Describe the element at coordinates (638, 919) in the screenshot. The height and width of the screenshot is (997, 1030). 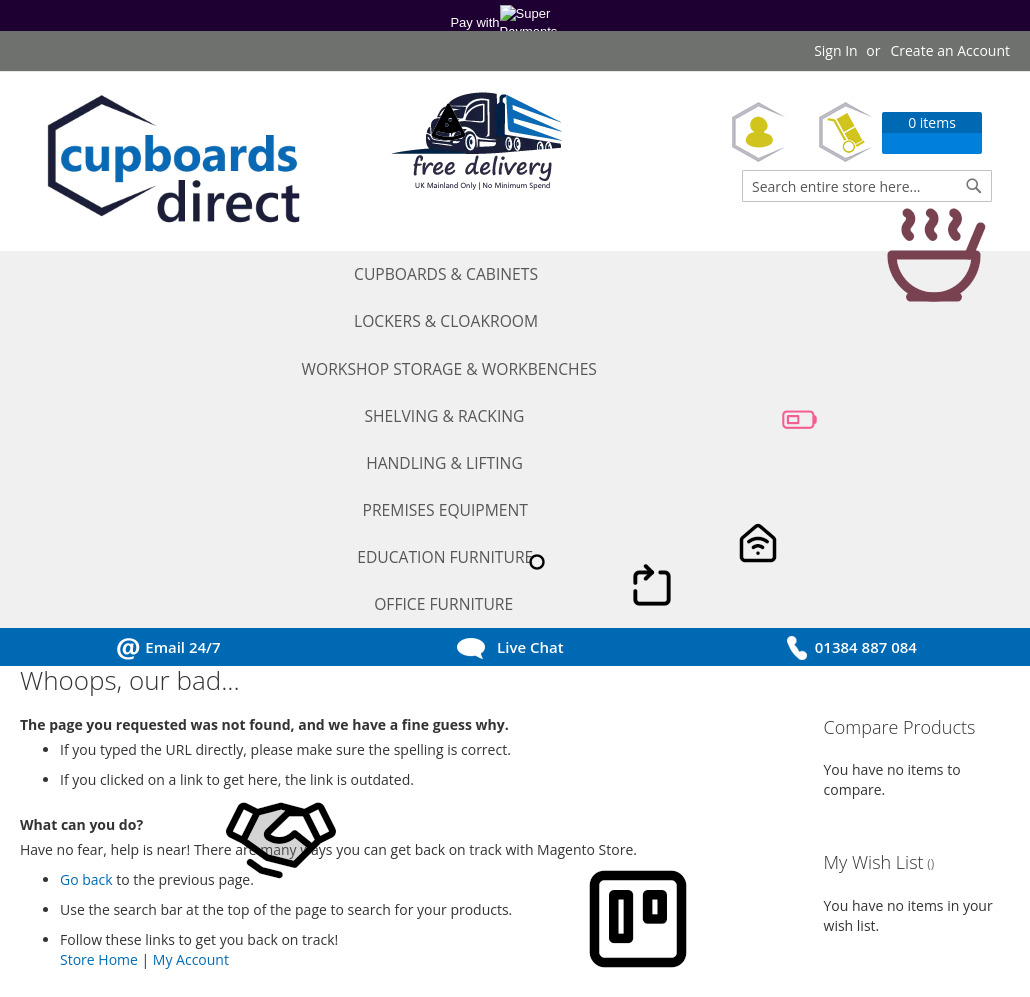
I see `open trello app` at that location.